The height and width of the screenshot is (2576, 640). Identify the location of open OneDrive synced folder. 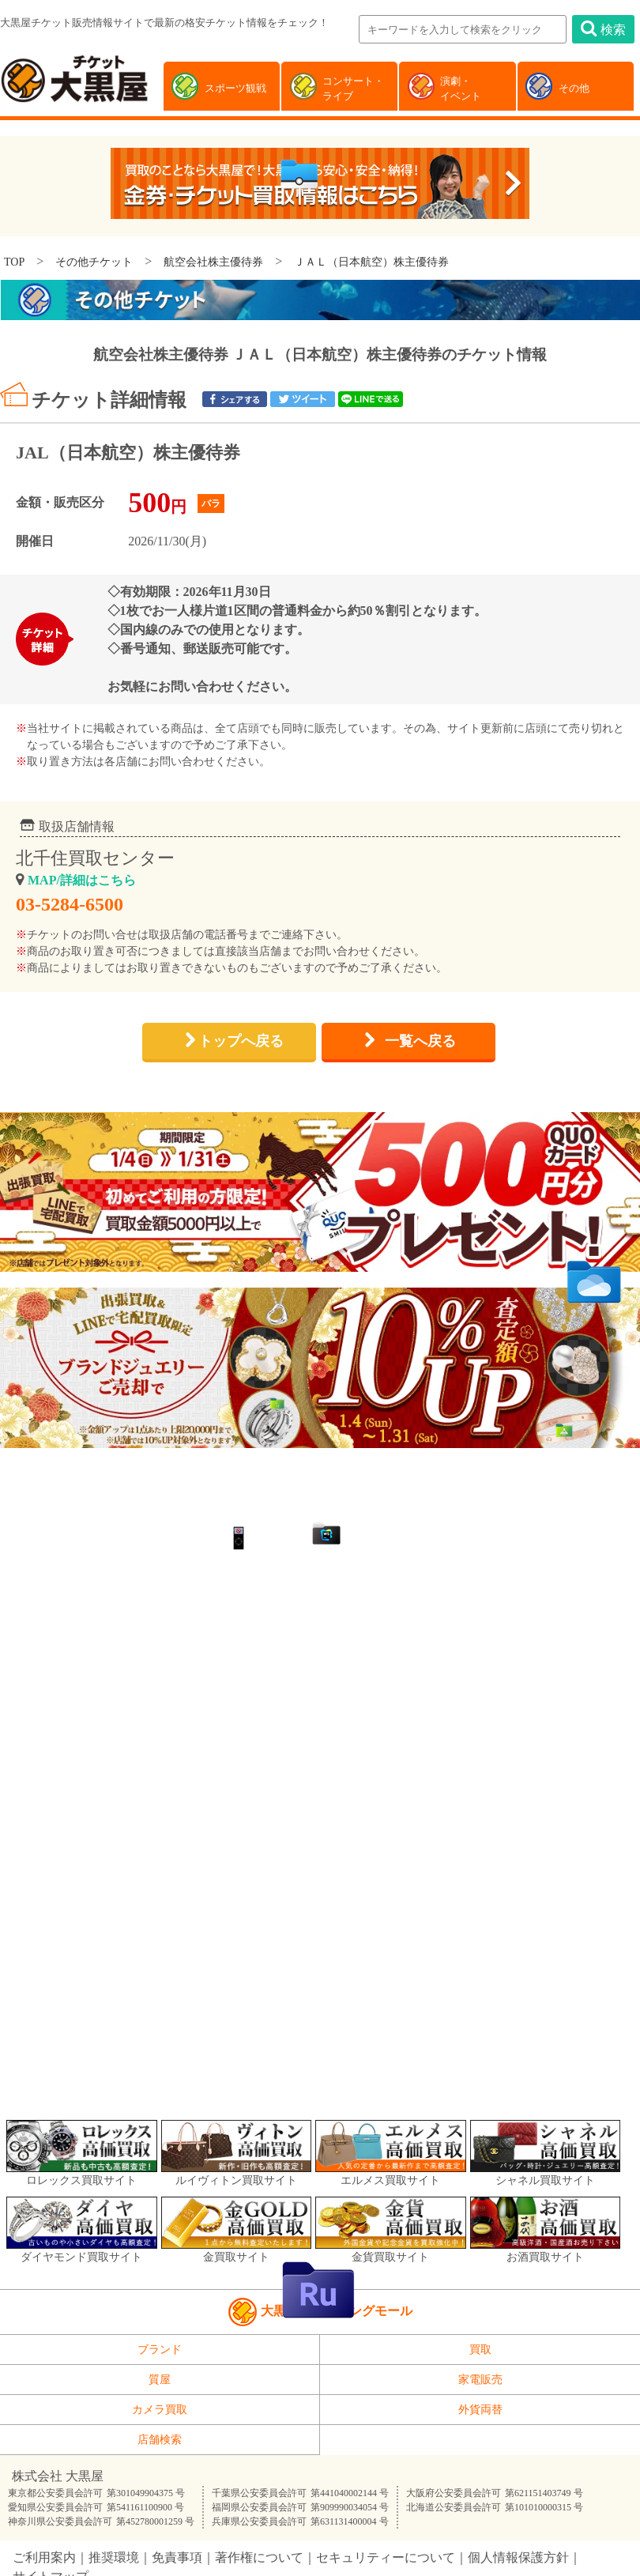
(593, 1283).